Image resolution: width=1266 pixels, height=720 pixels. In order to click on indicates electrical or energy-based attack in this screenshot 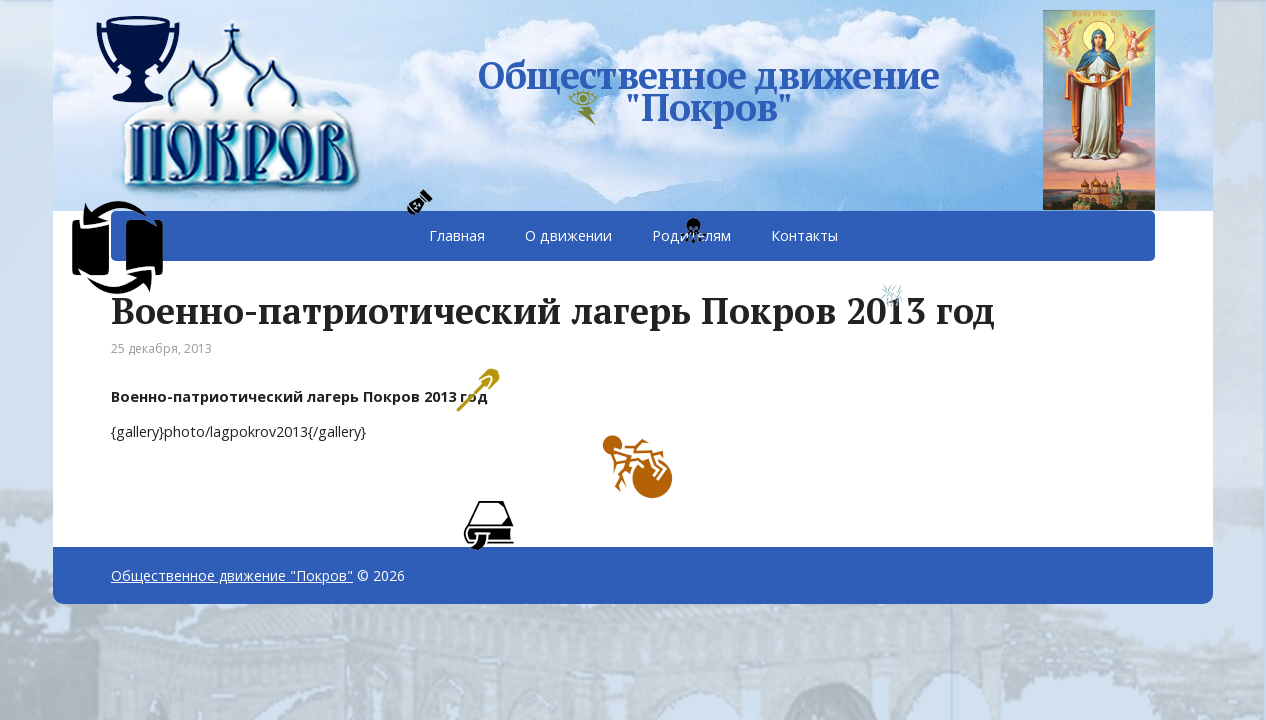, I will do `click(637, 466)`.